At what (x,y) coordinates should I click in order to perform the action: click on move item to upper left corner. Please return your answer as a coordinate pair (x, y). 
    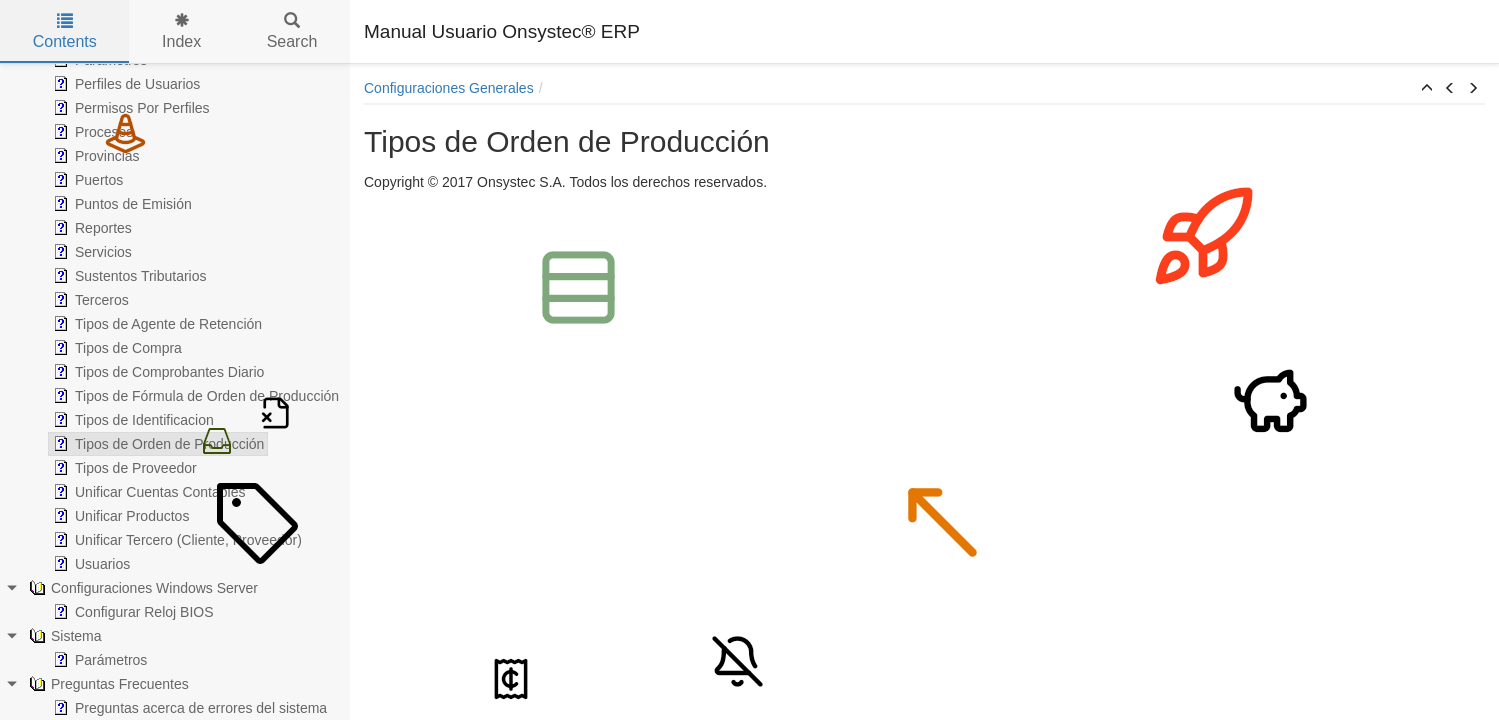
    Looking at the image, I should click on (942, 522).